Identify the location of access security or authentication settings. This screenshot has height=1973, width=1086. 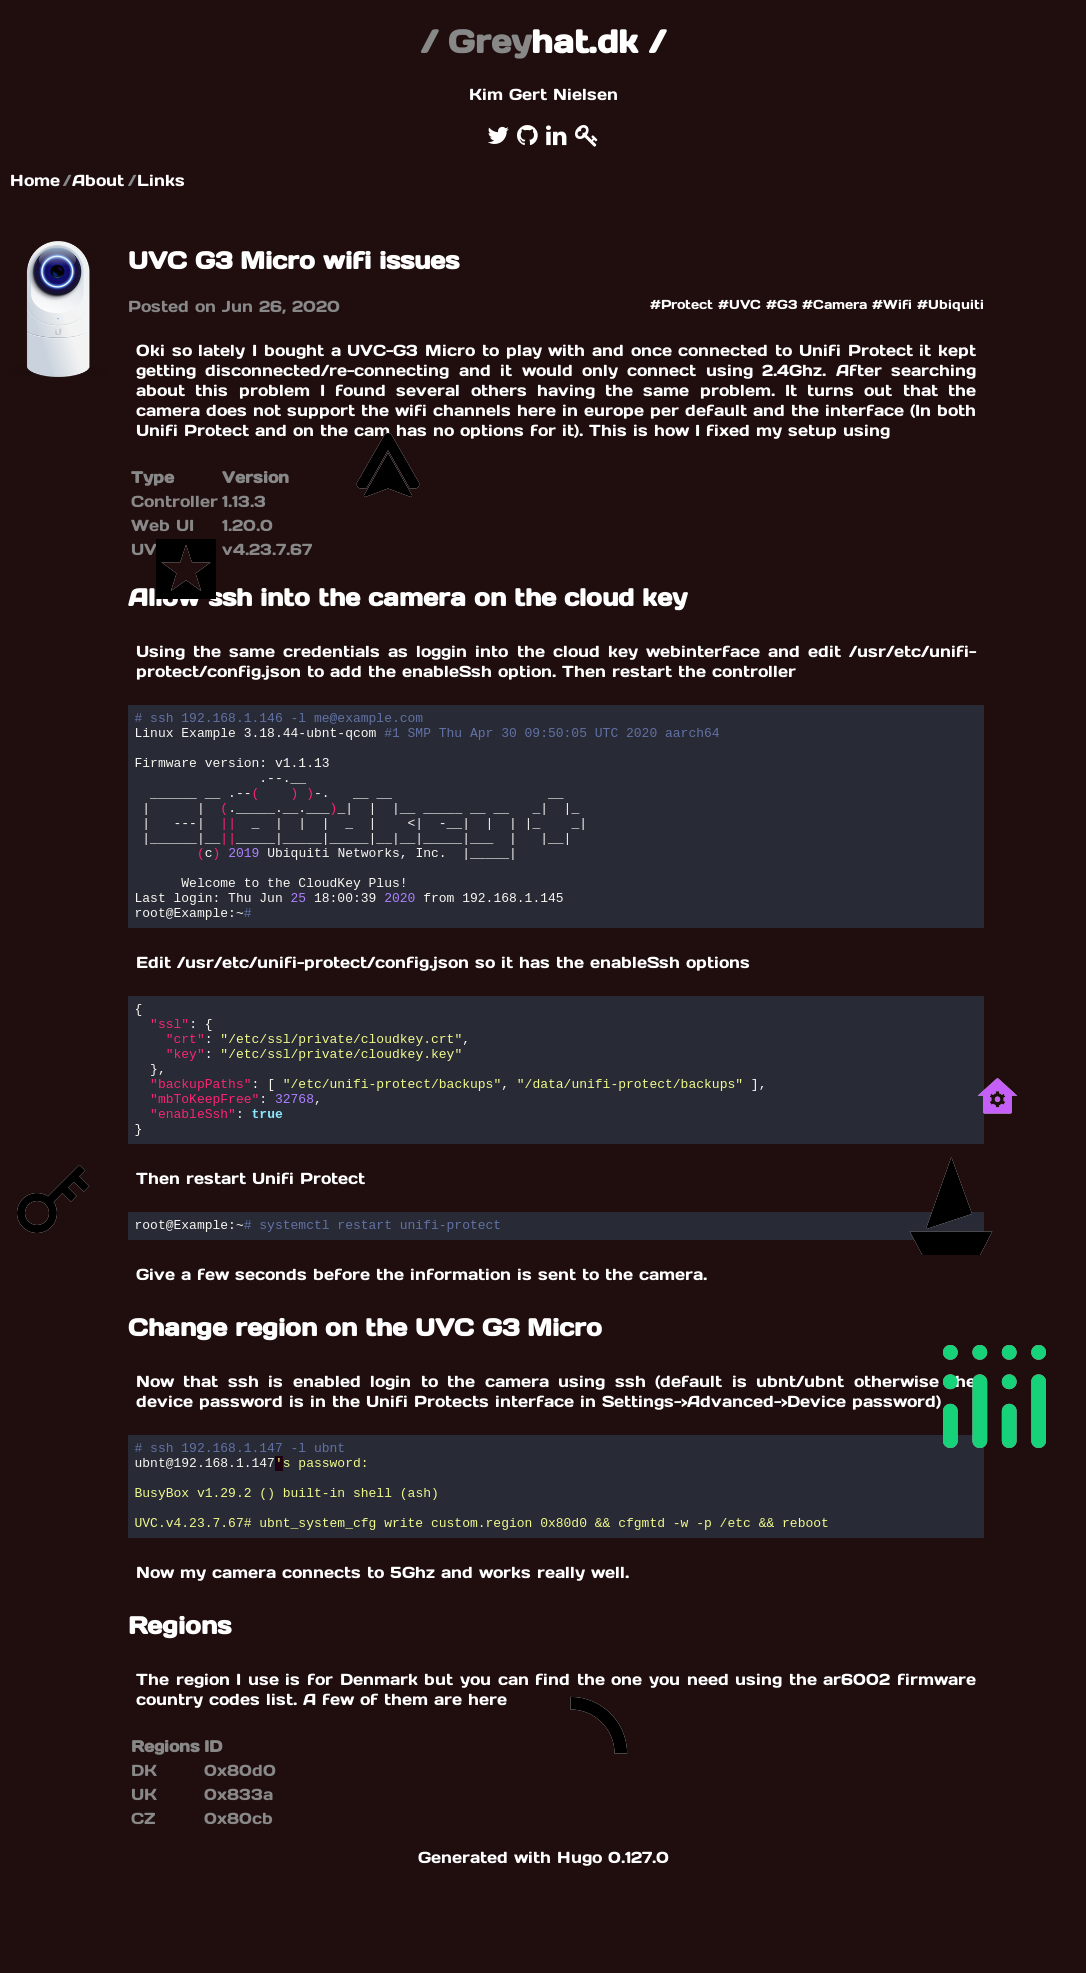
(53, 1197).